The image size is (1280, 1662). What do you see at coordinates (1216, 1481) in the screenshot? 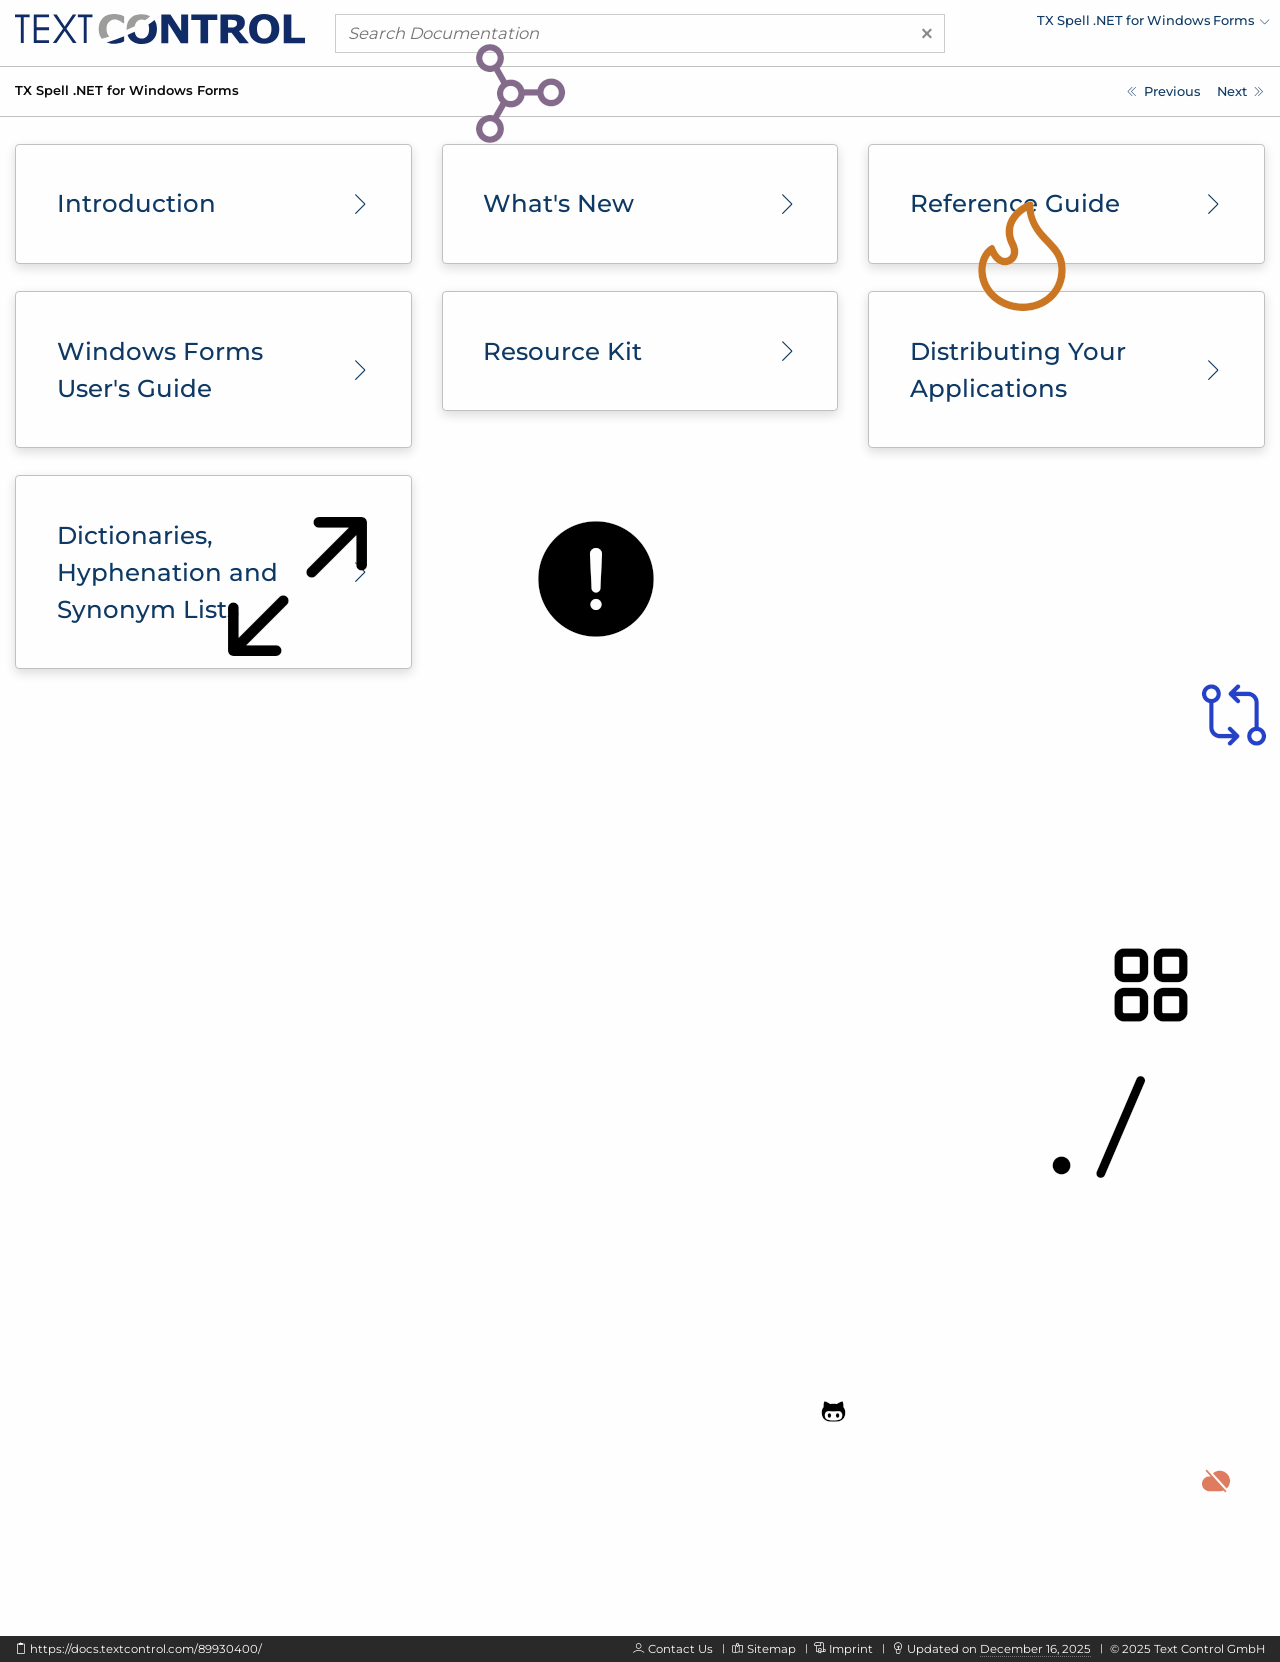
I see `indicates no cloud connection or offline status` at bounding box center [1216, 1481].